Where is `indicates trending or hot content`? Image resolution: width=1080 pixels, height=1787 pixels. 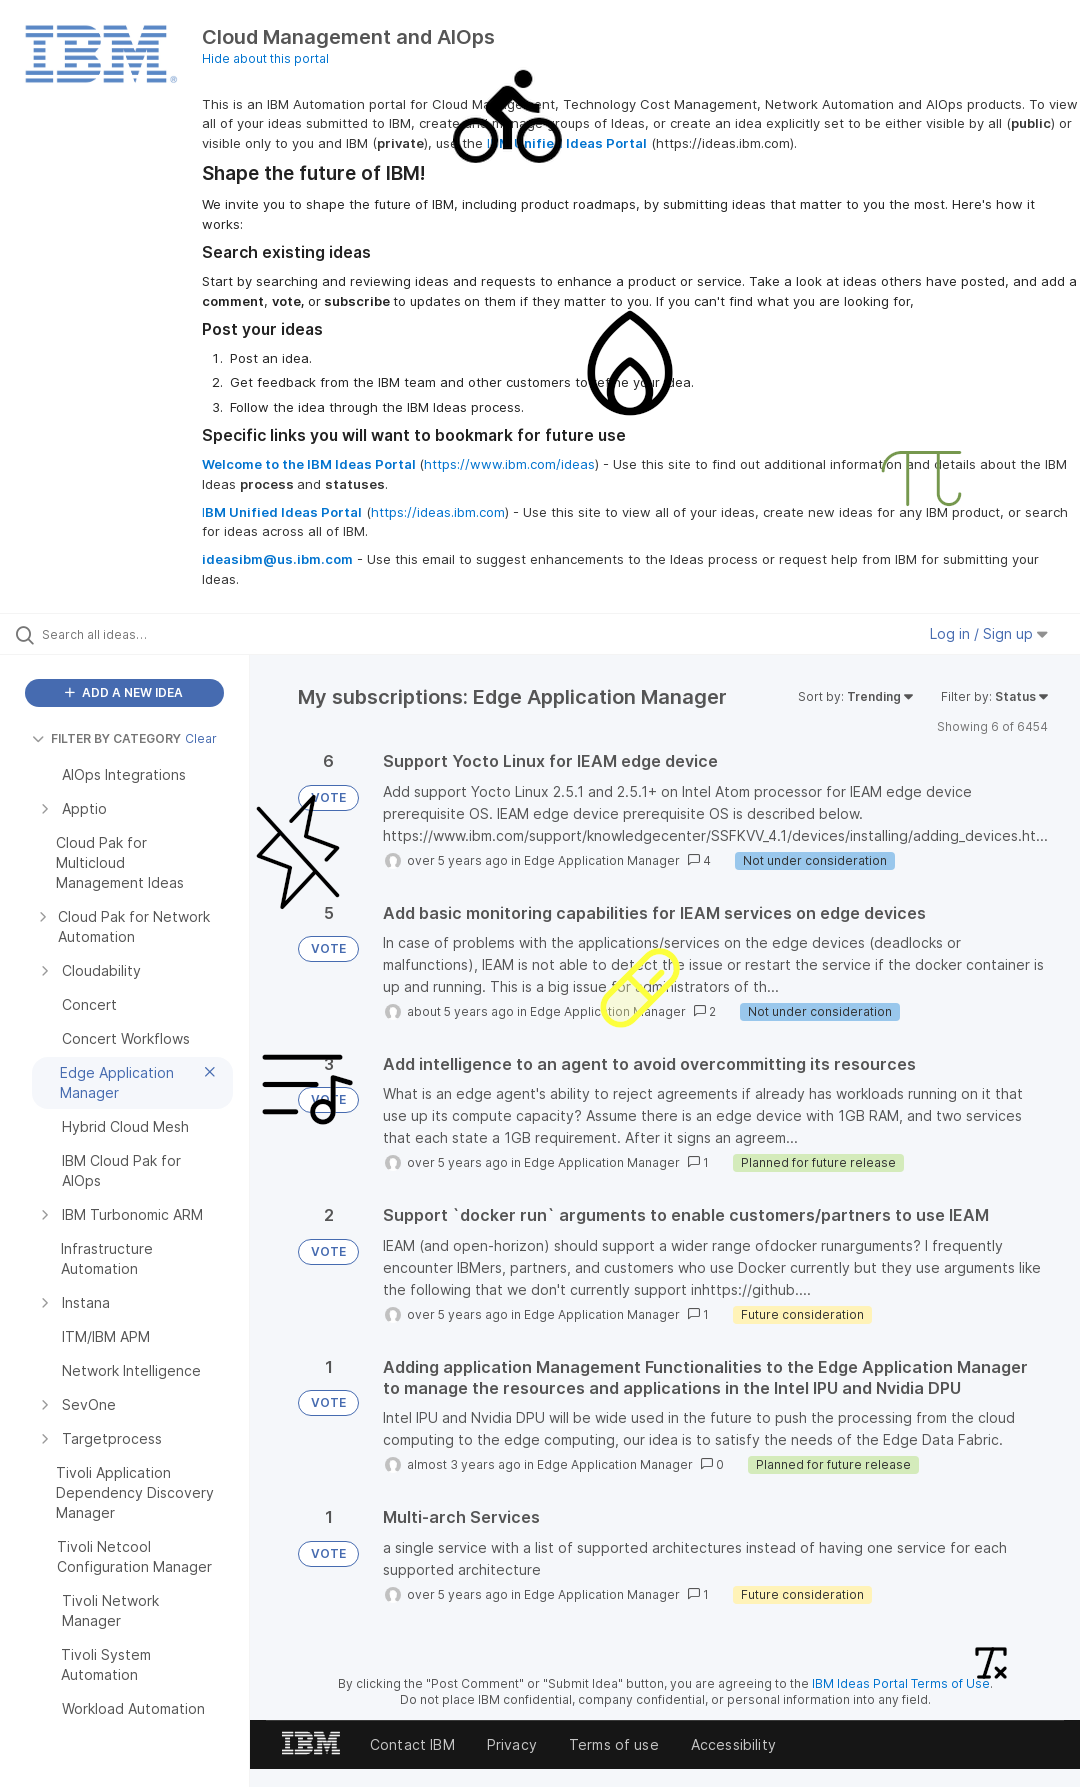
indicates trending or hot content is located at coordinates (630, 365).